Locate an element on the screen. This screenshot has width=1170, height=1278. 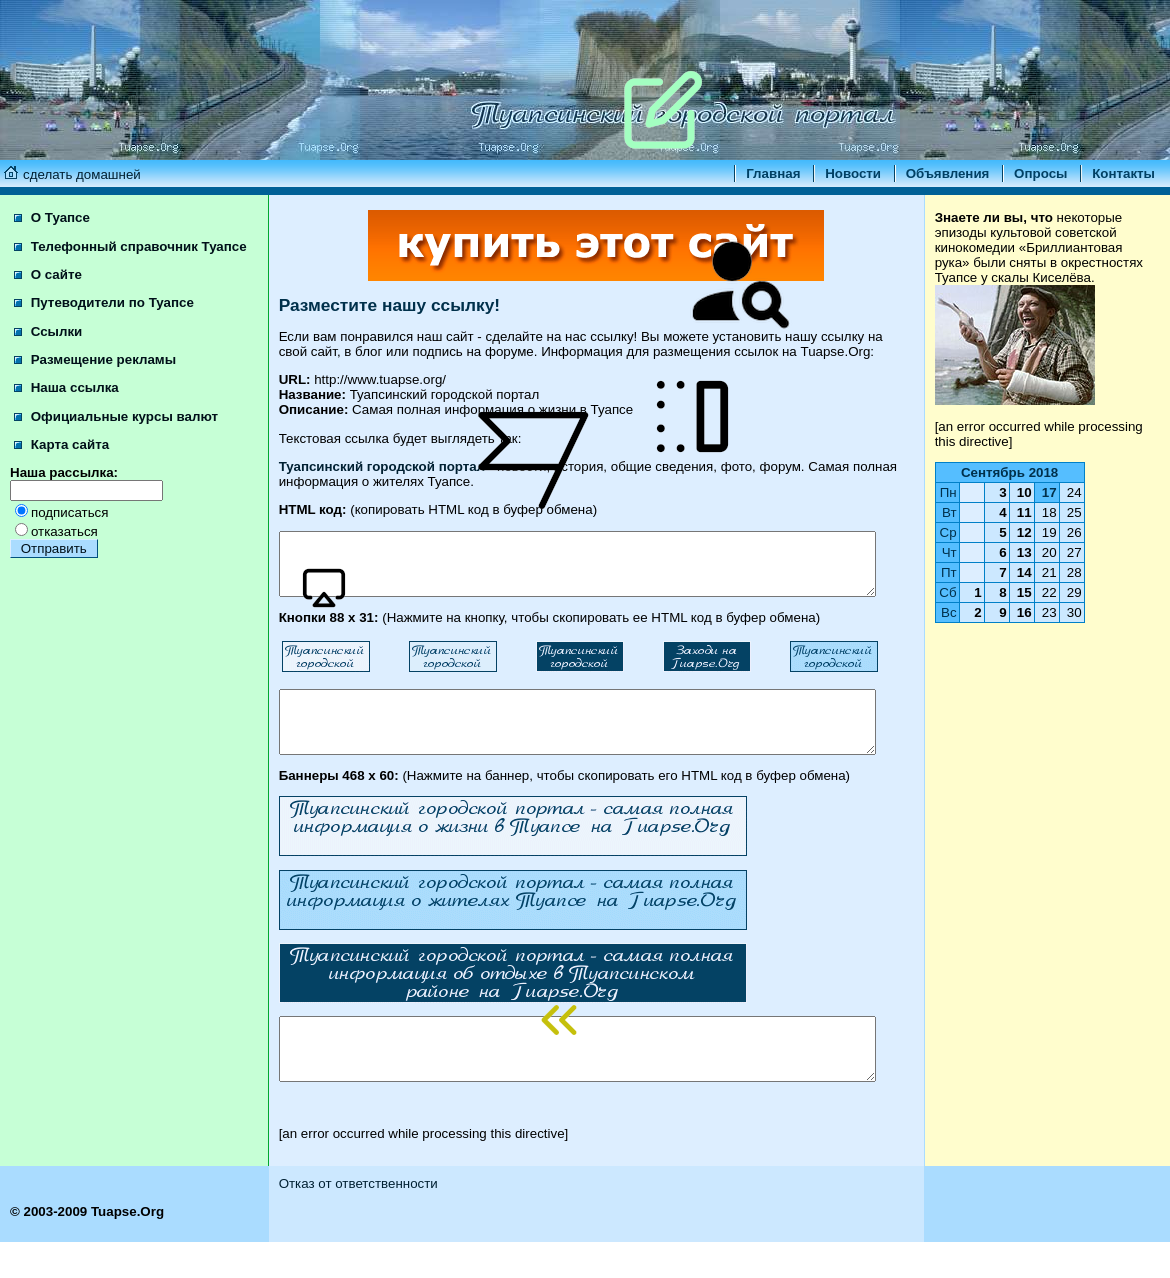
go back to the beginning is located at coordinates (559, 1020).